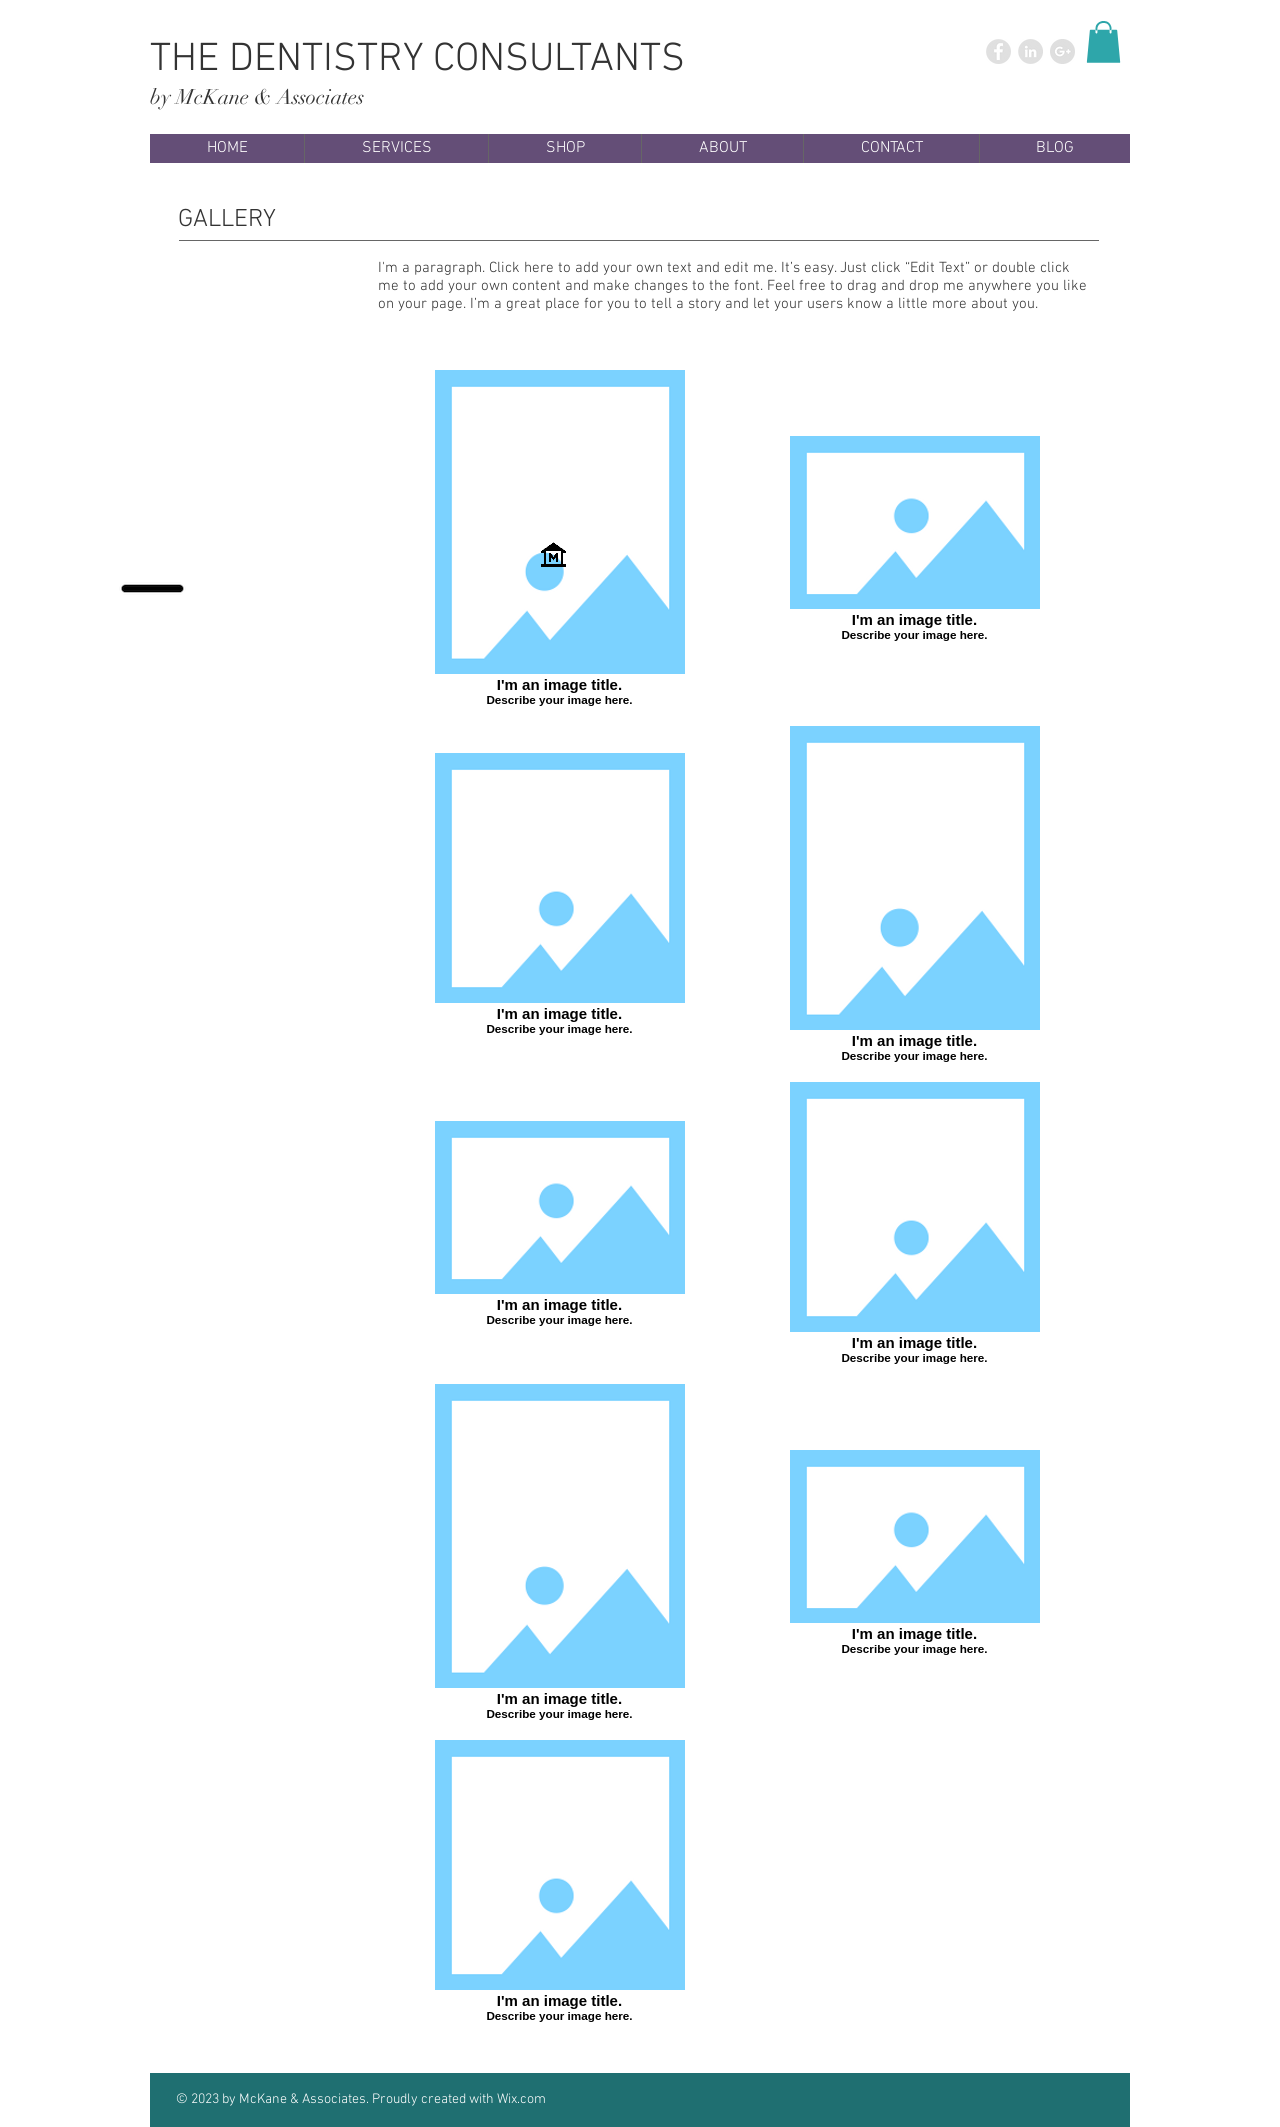 Image resolution: width=1280 pixels, height=2127 pixels. I want to click on view nearby museums, so click(553, 554).